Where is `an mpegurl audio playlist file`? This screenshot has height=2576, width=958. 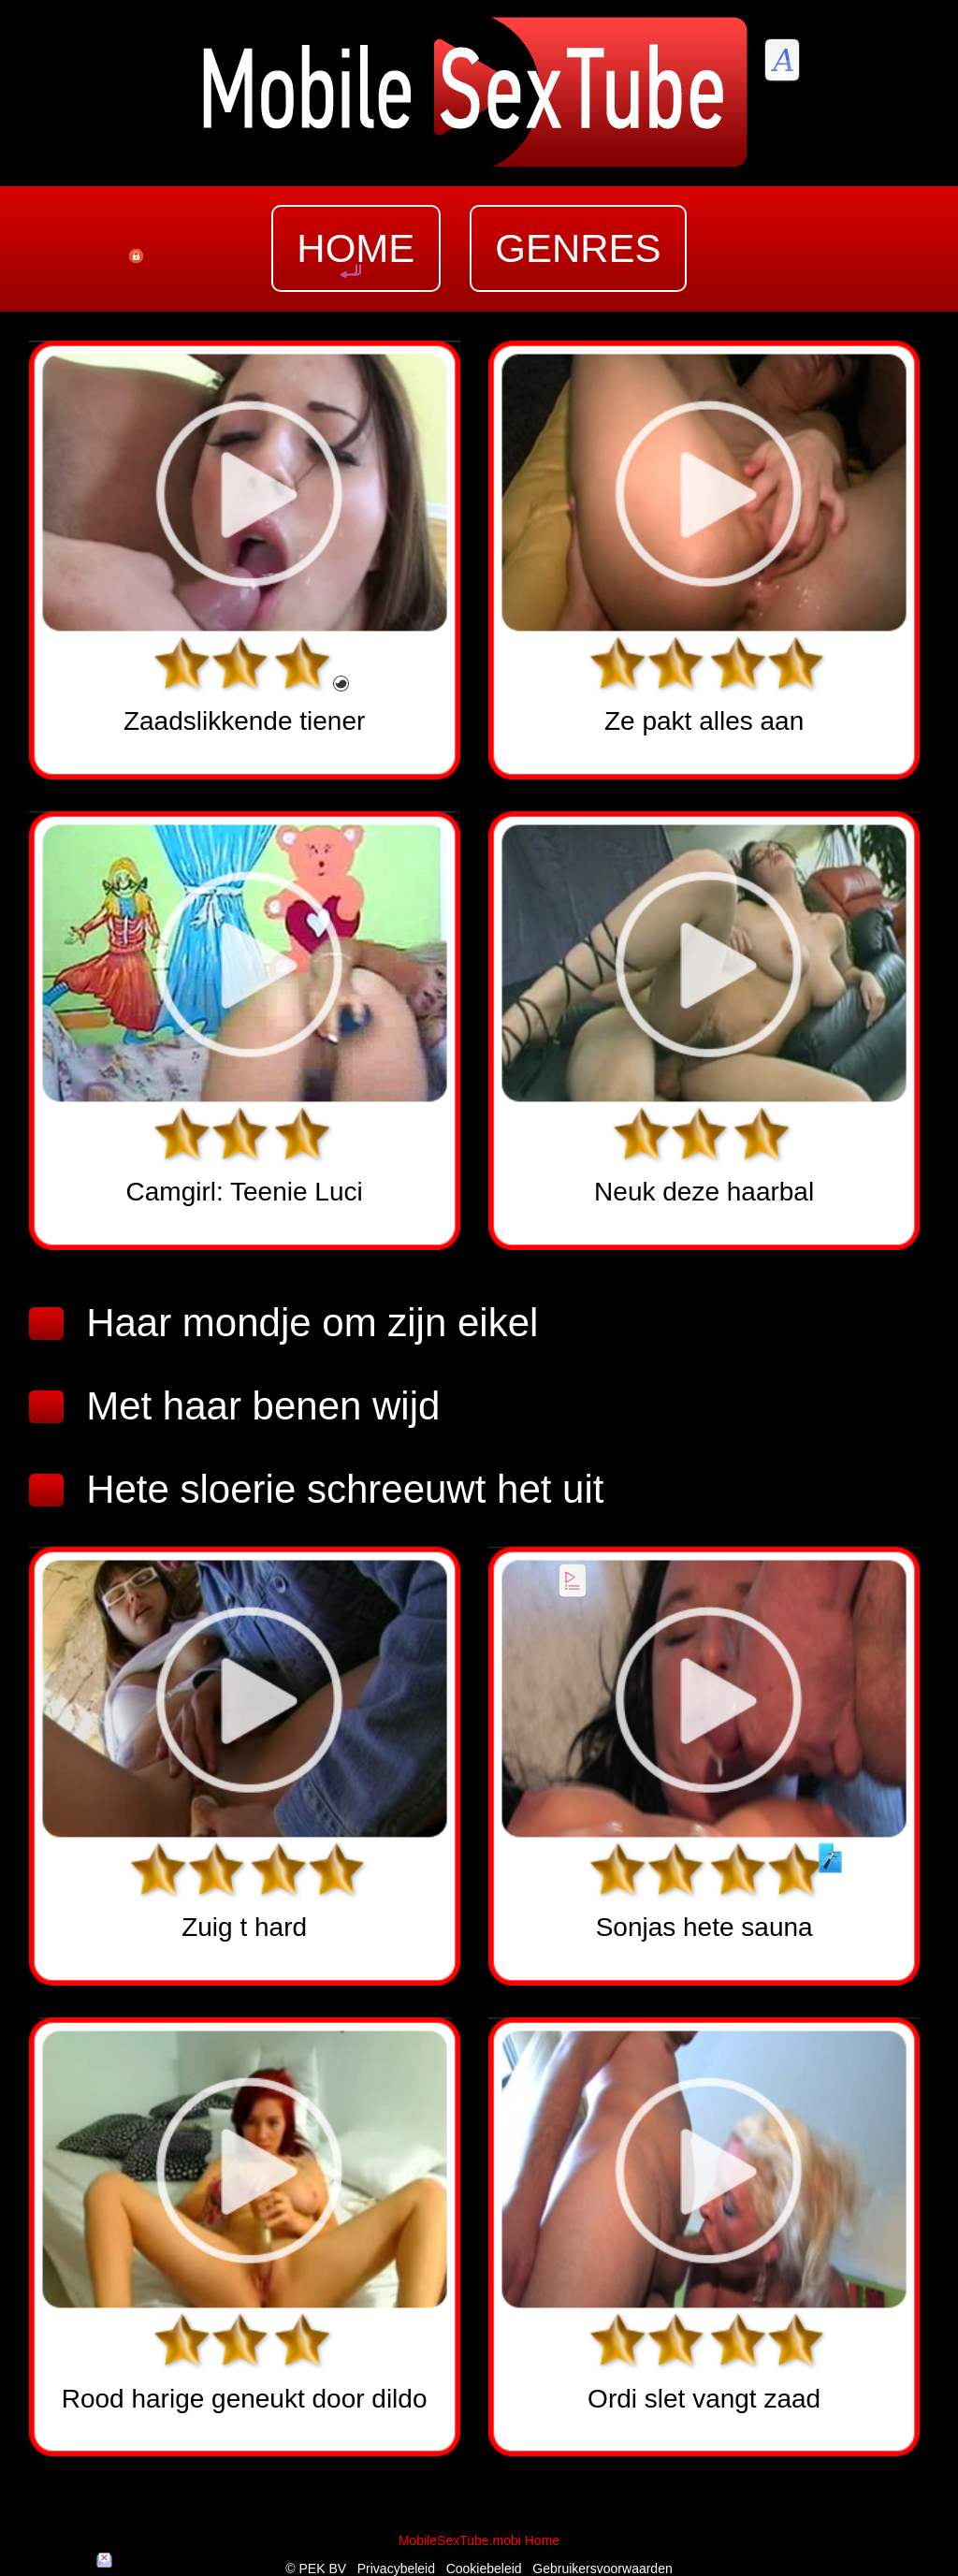
an mpegurl audio playlist file is located at coordinates (573, 1580).